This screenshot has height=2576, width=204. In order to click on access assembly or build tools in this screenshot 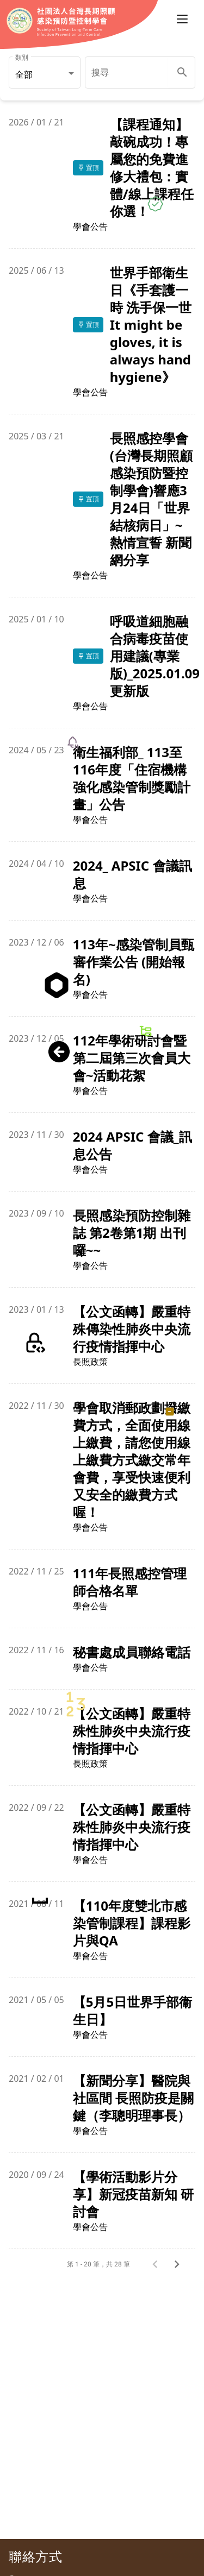, I will do `click(57, 985)`.